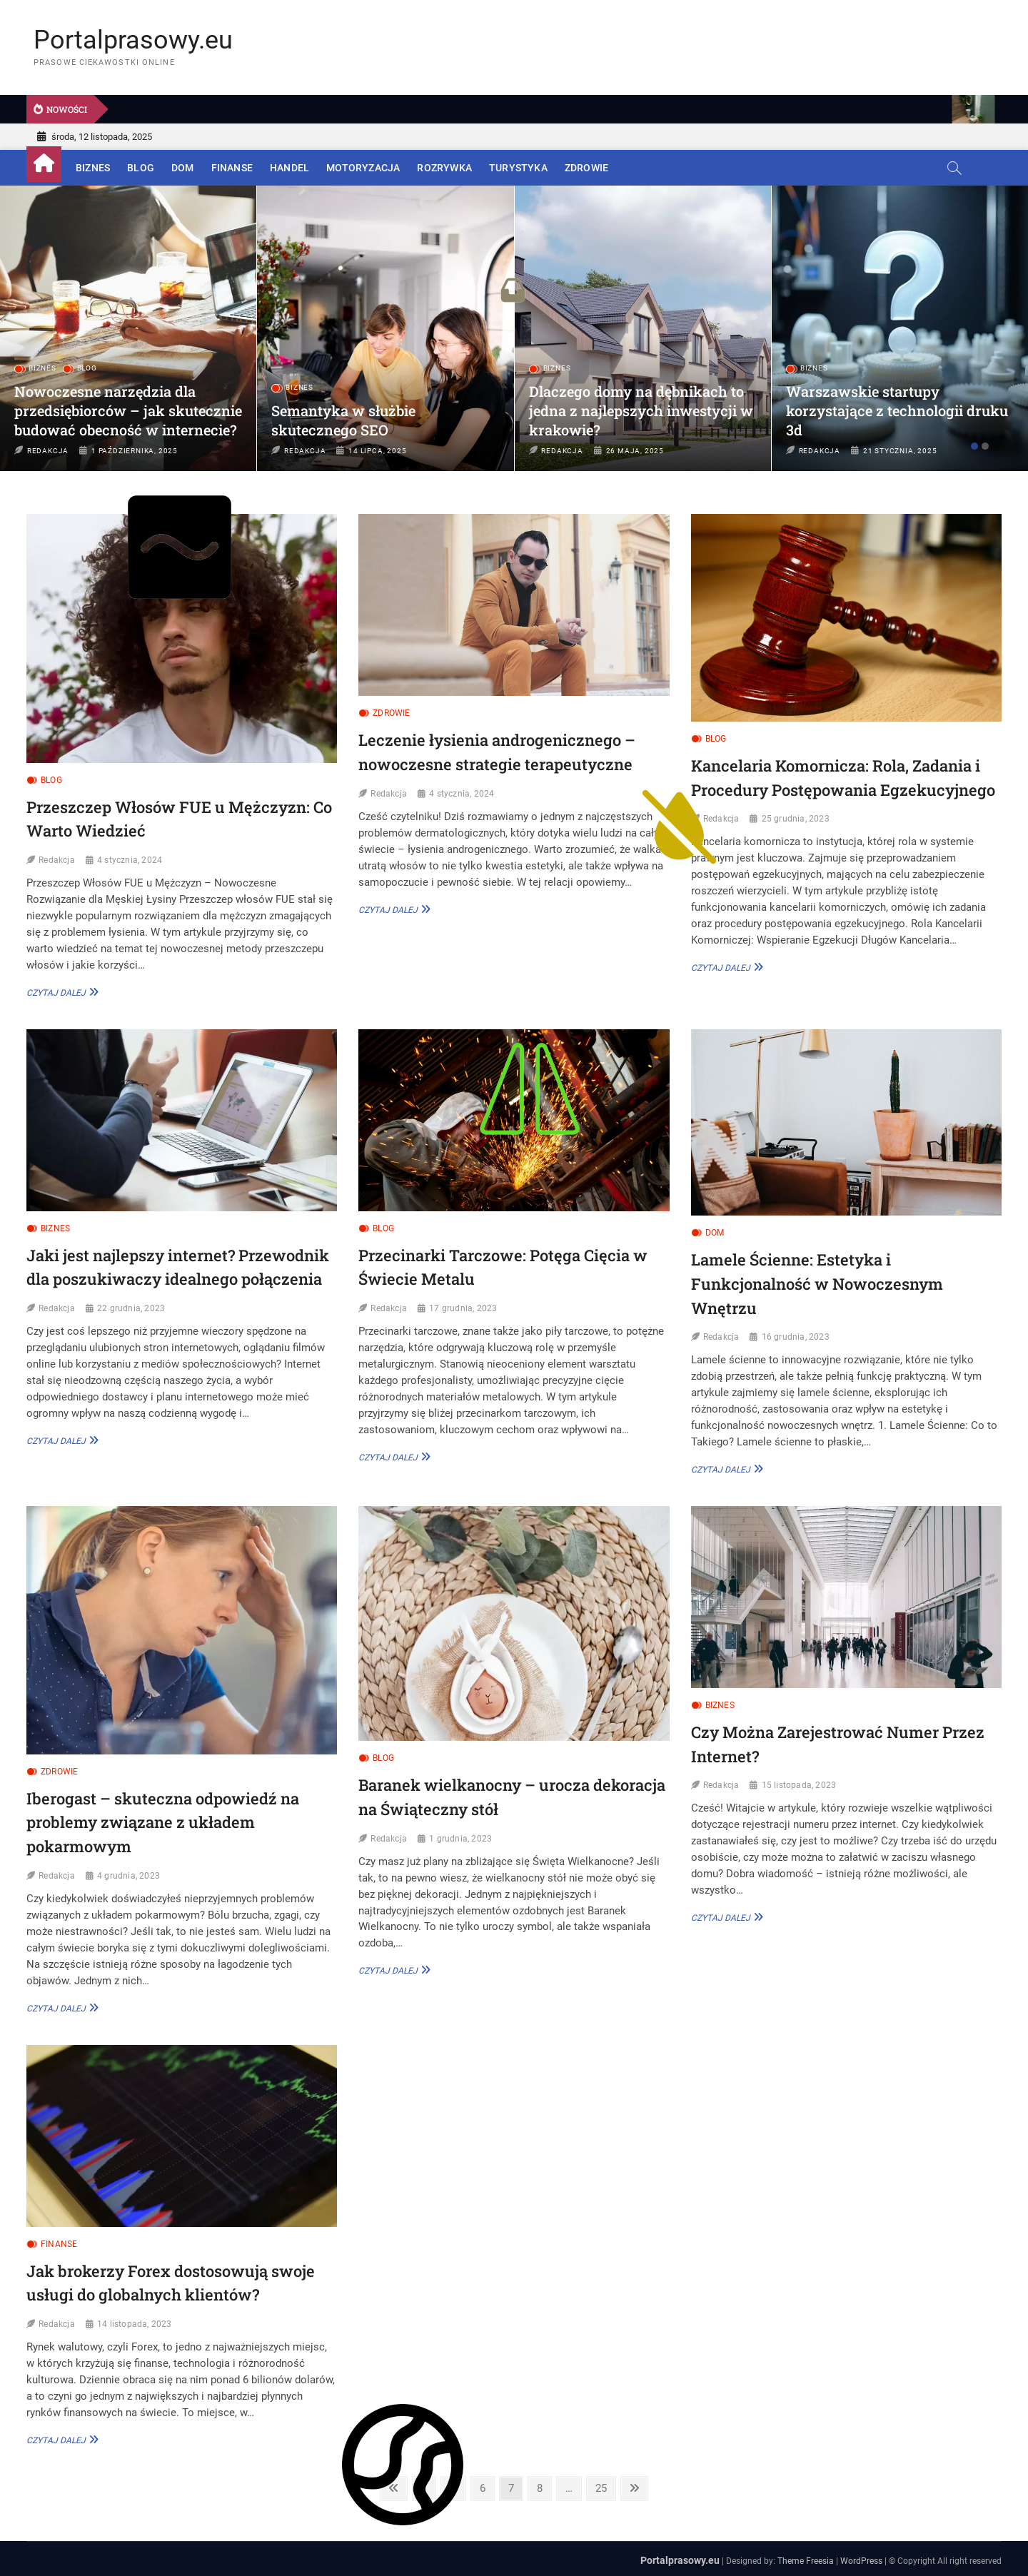 The image size is (1028, 2576). What do you see at coordinates (179, 547) in the screenshot?
I see `indicates approximate or similar value` at bounding box center [179, 547].